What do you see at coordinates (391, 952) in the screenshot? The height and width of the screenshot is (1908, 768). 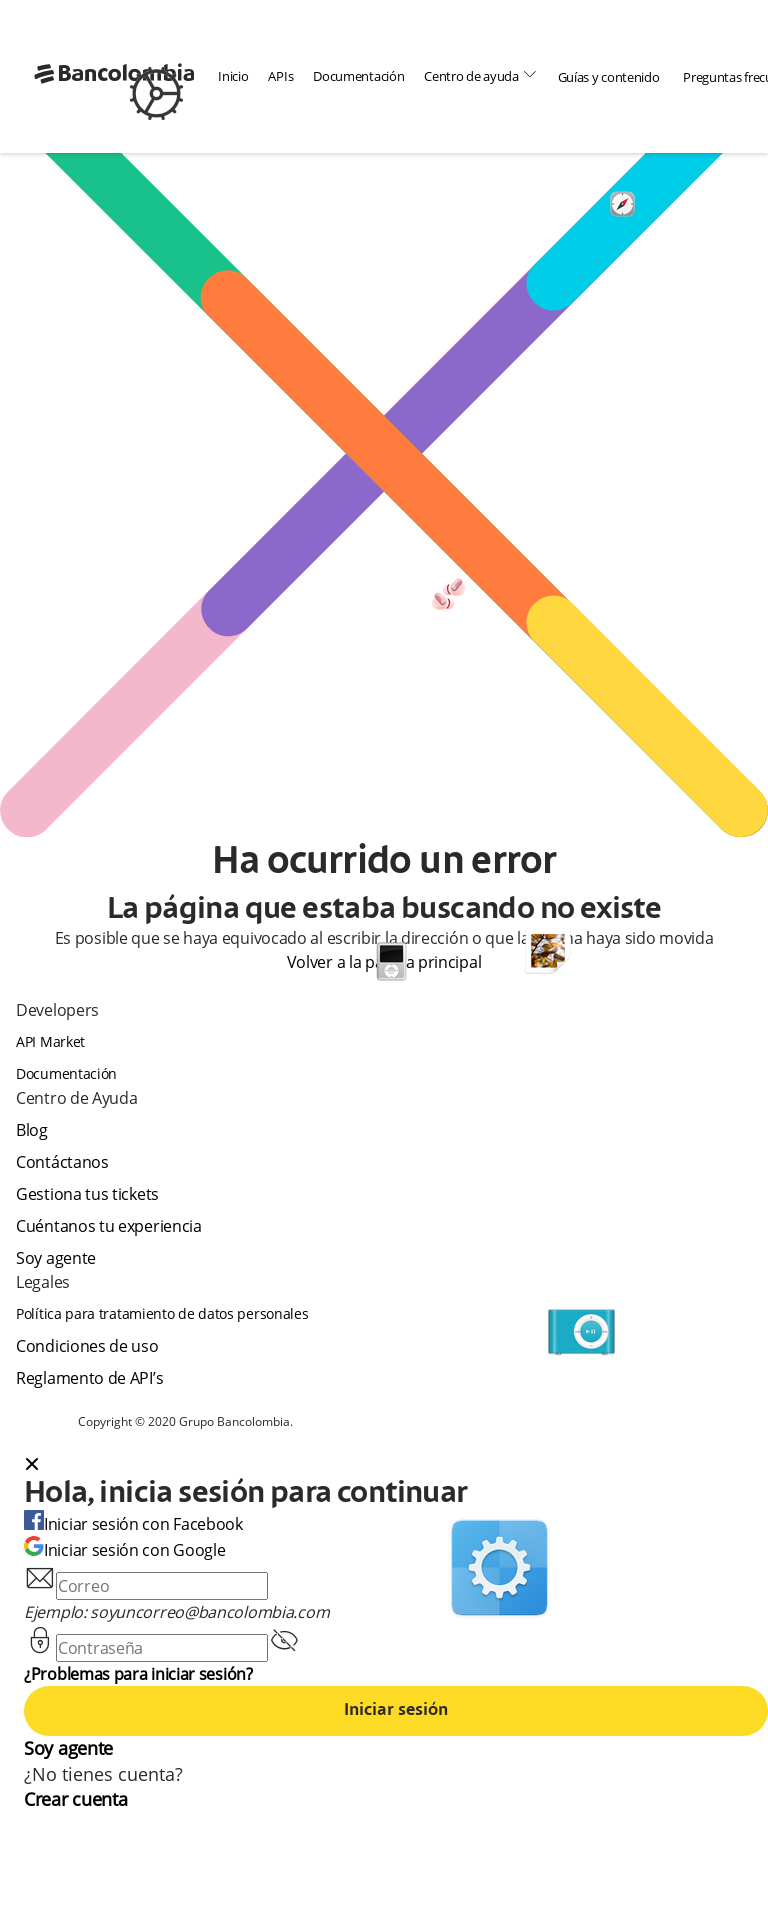 I see `iPod nano device connected` at bounding box center [391, 952].